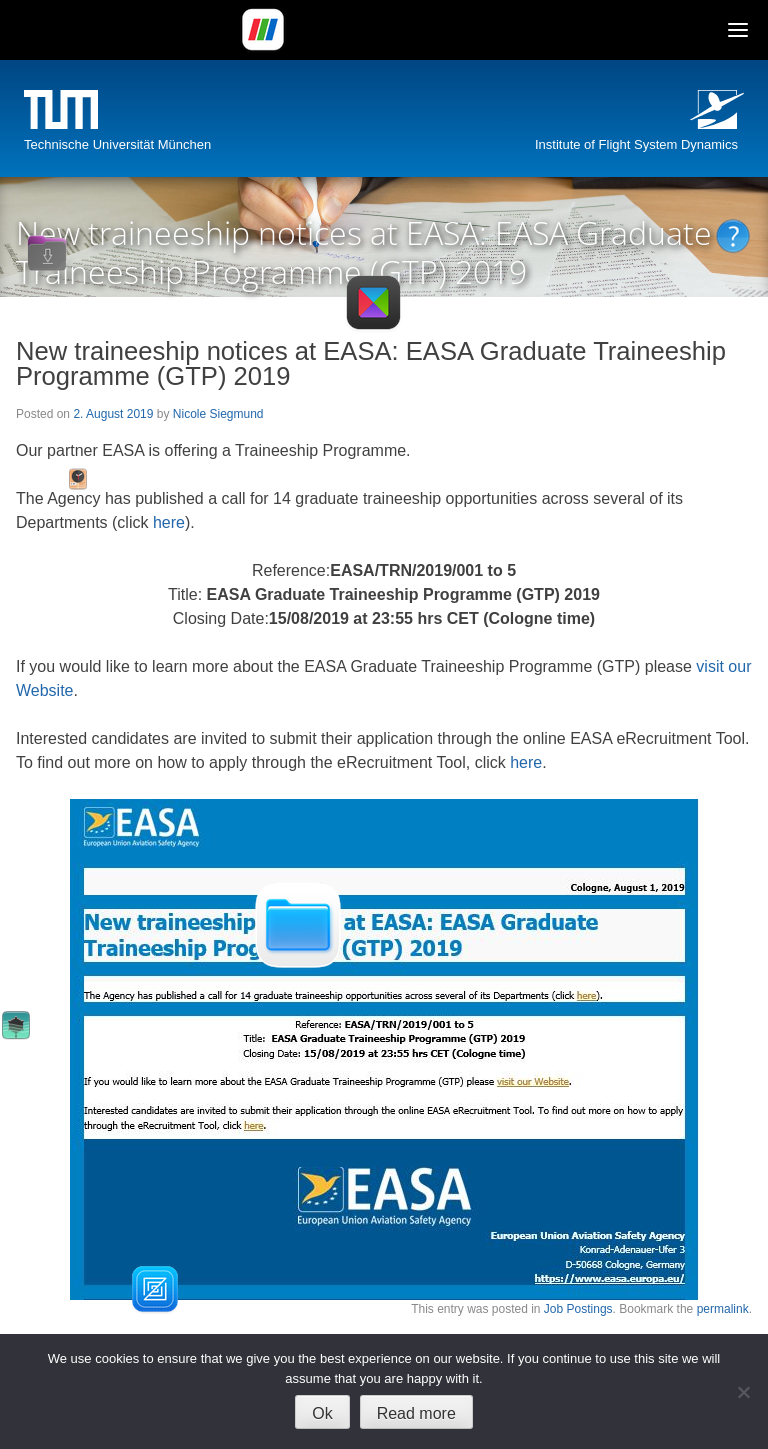  Describe the element at coordinates (263, 30) in the screenshot. I see `open ParaView application` at that location.